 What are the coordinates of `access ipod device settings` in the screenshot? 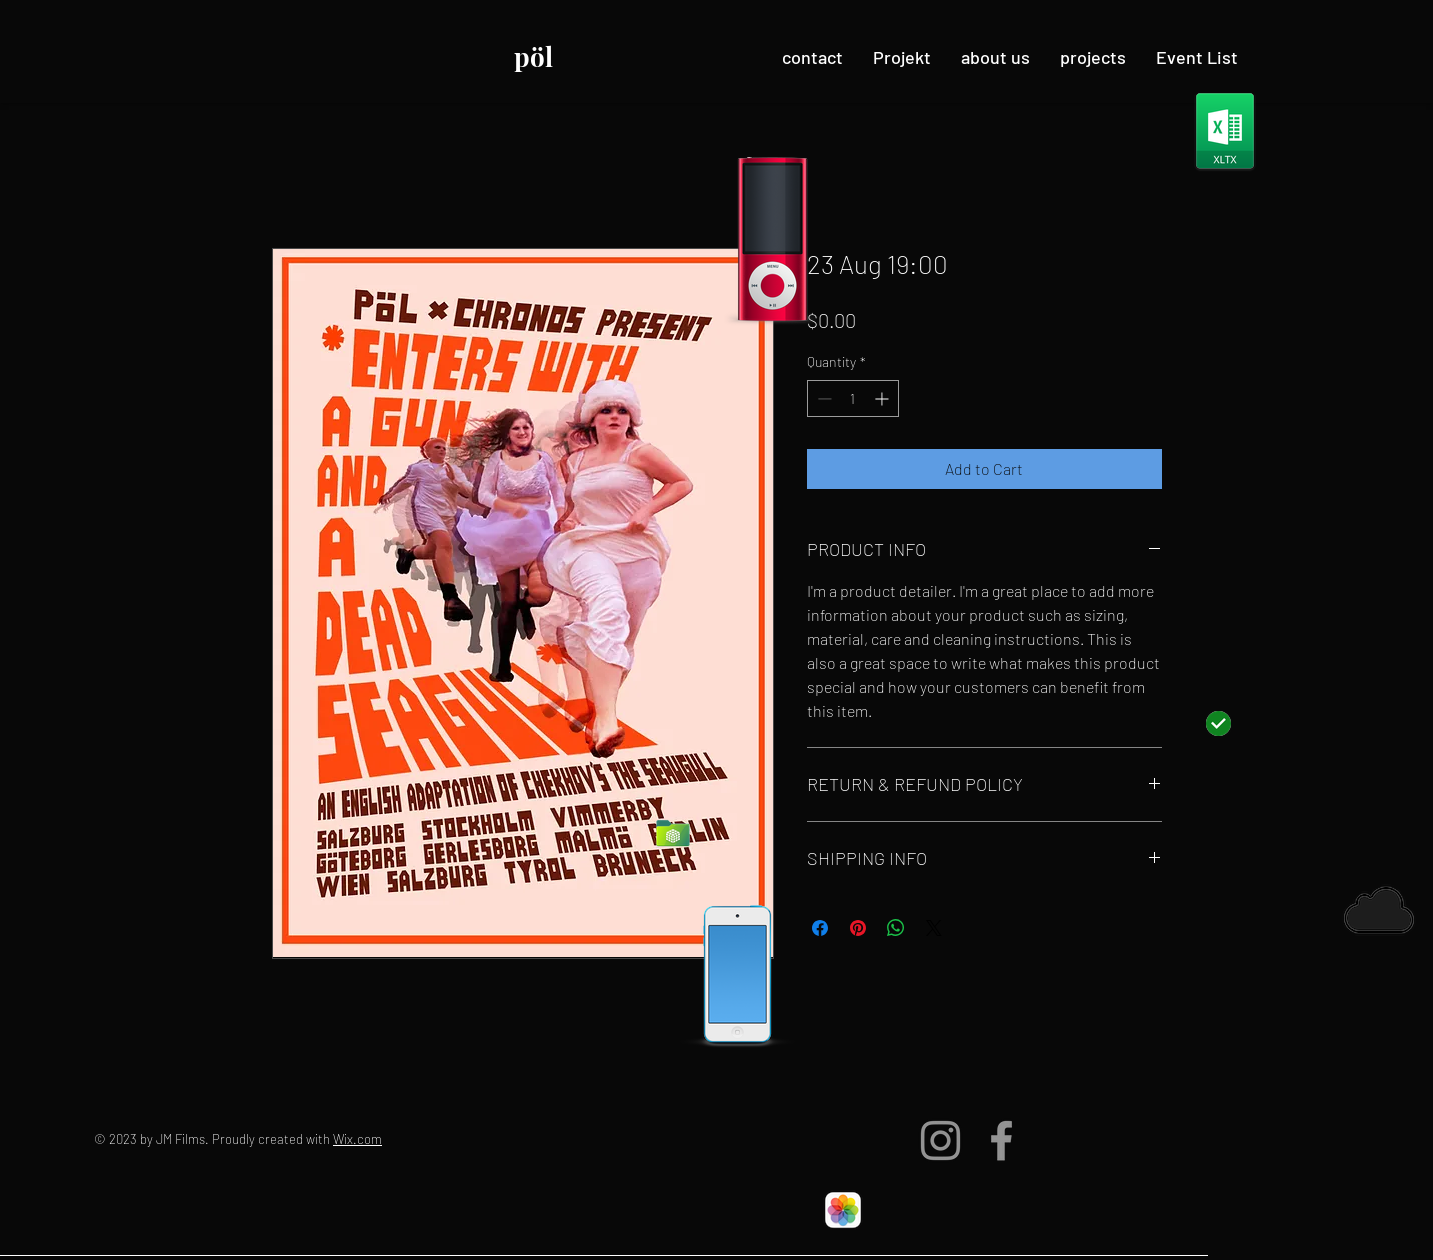 It's located at (771, 241).